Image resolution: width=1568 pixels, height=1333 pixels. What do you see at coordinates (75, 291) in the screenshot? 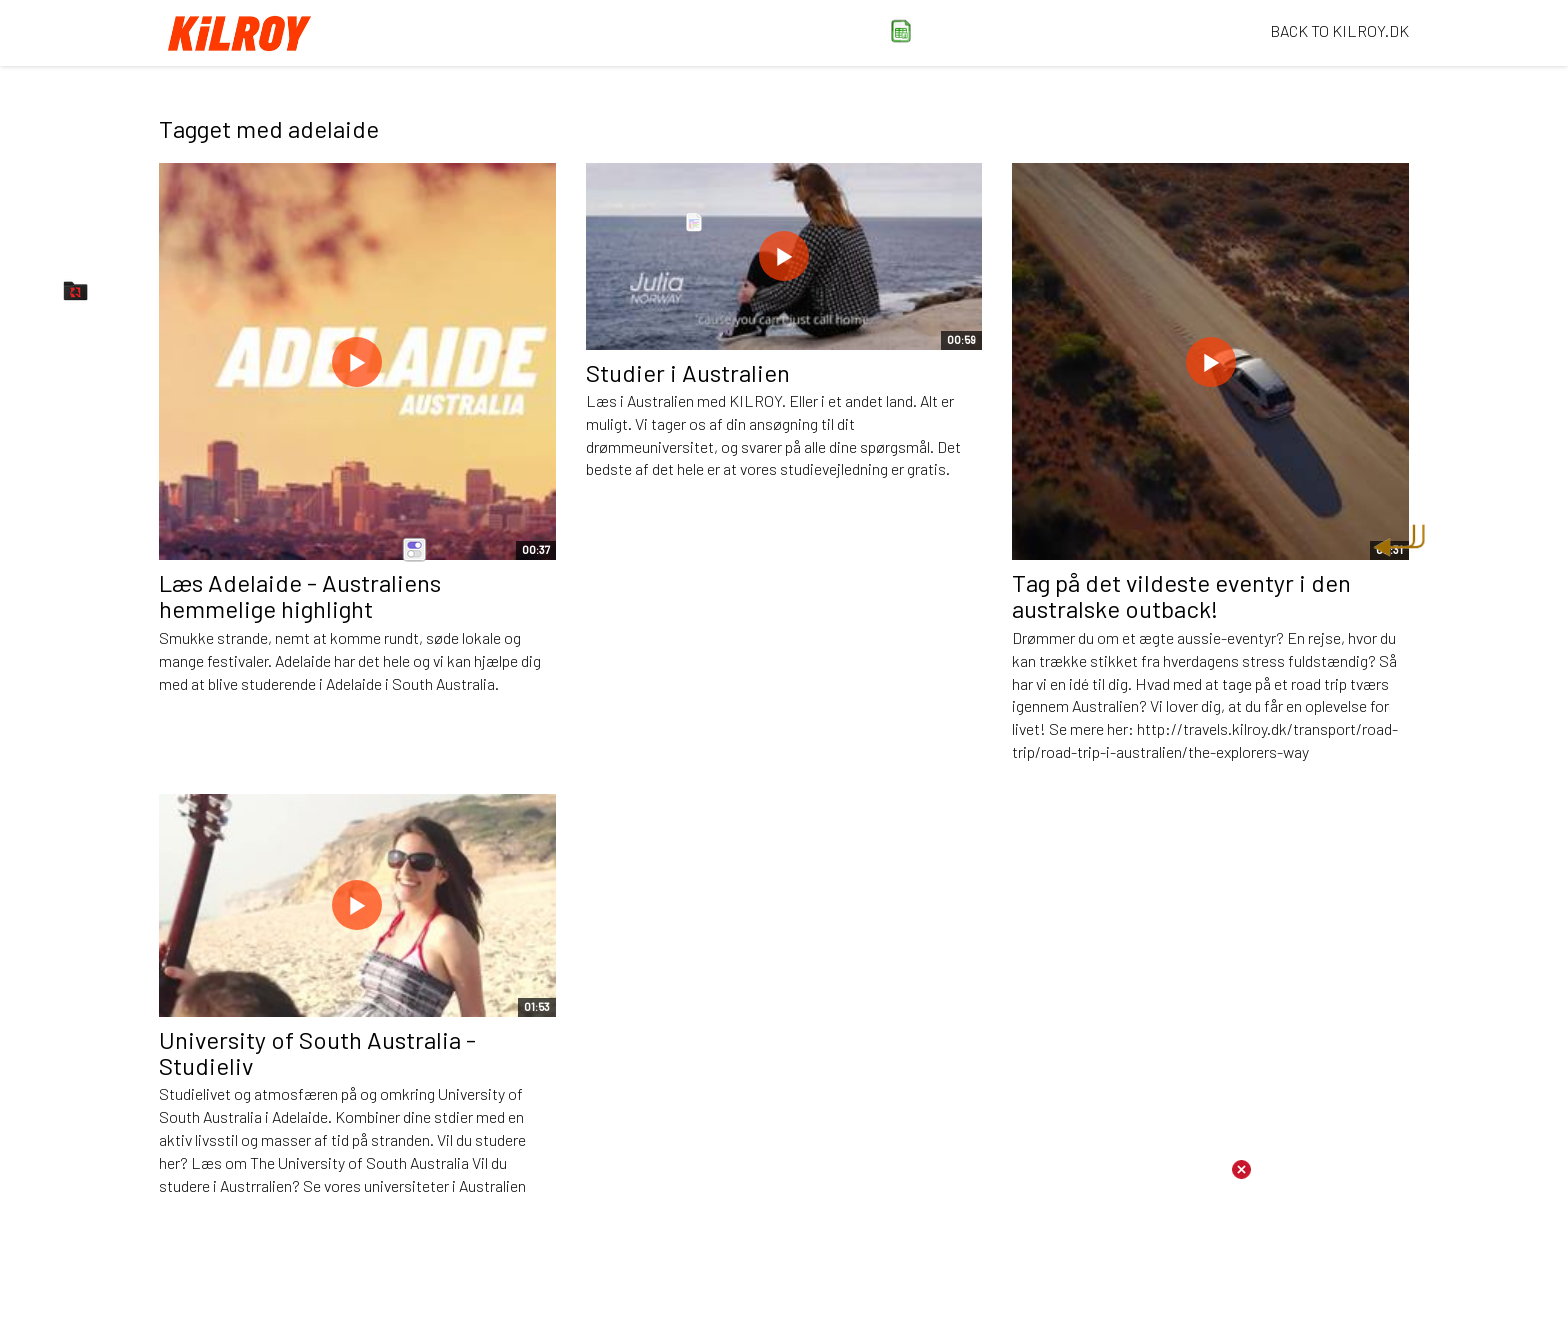
I see `open nusantara project files folder` at bounding box center [75, 291].